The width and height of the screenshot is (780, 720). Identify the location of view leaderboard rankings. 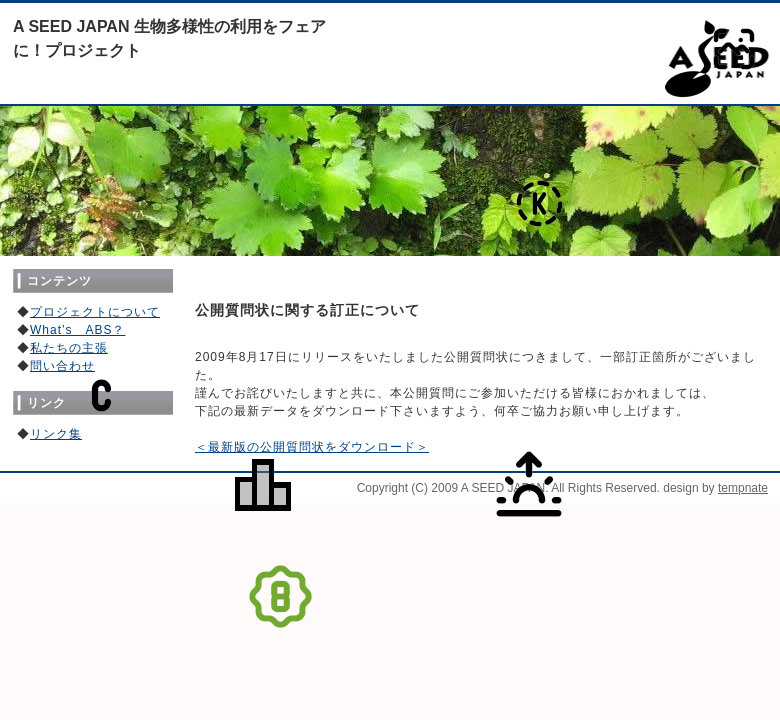
(263, 485).